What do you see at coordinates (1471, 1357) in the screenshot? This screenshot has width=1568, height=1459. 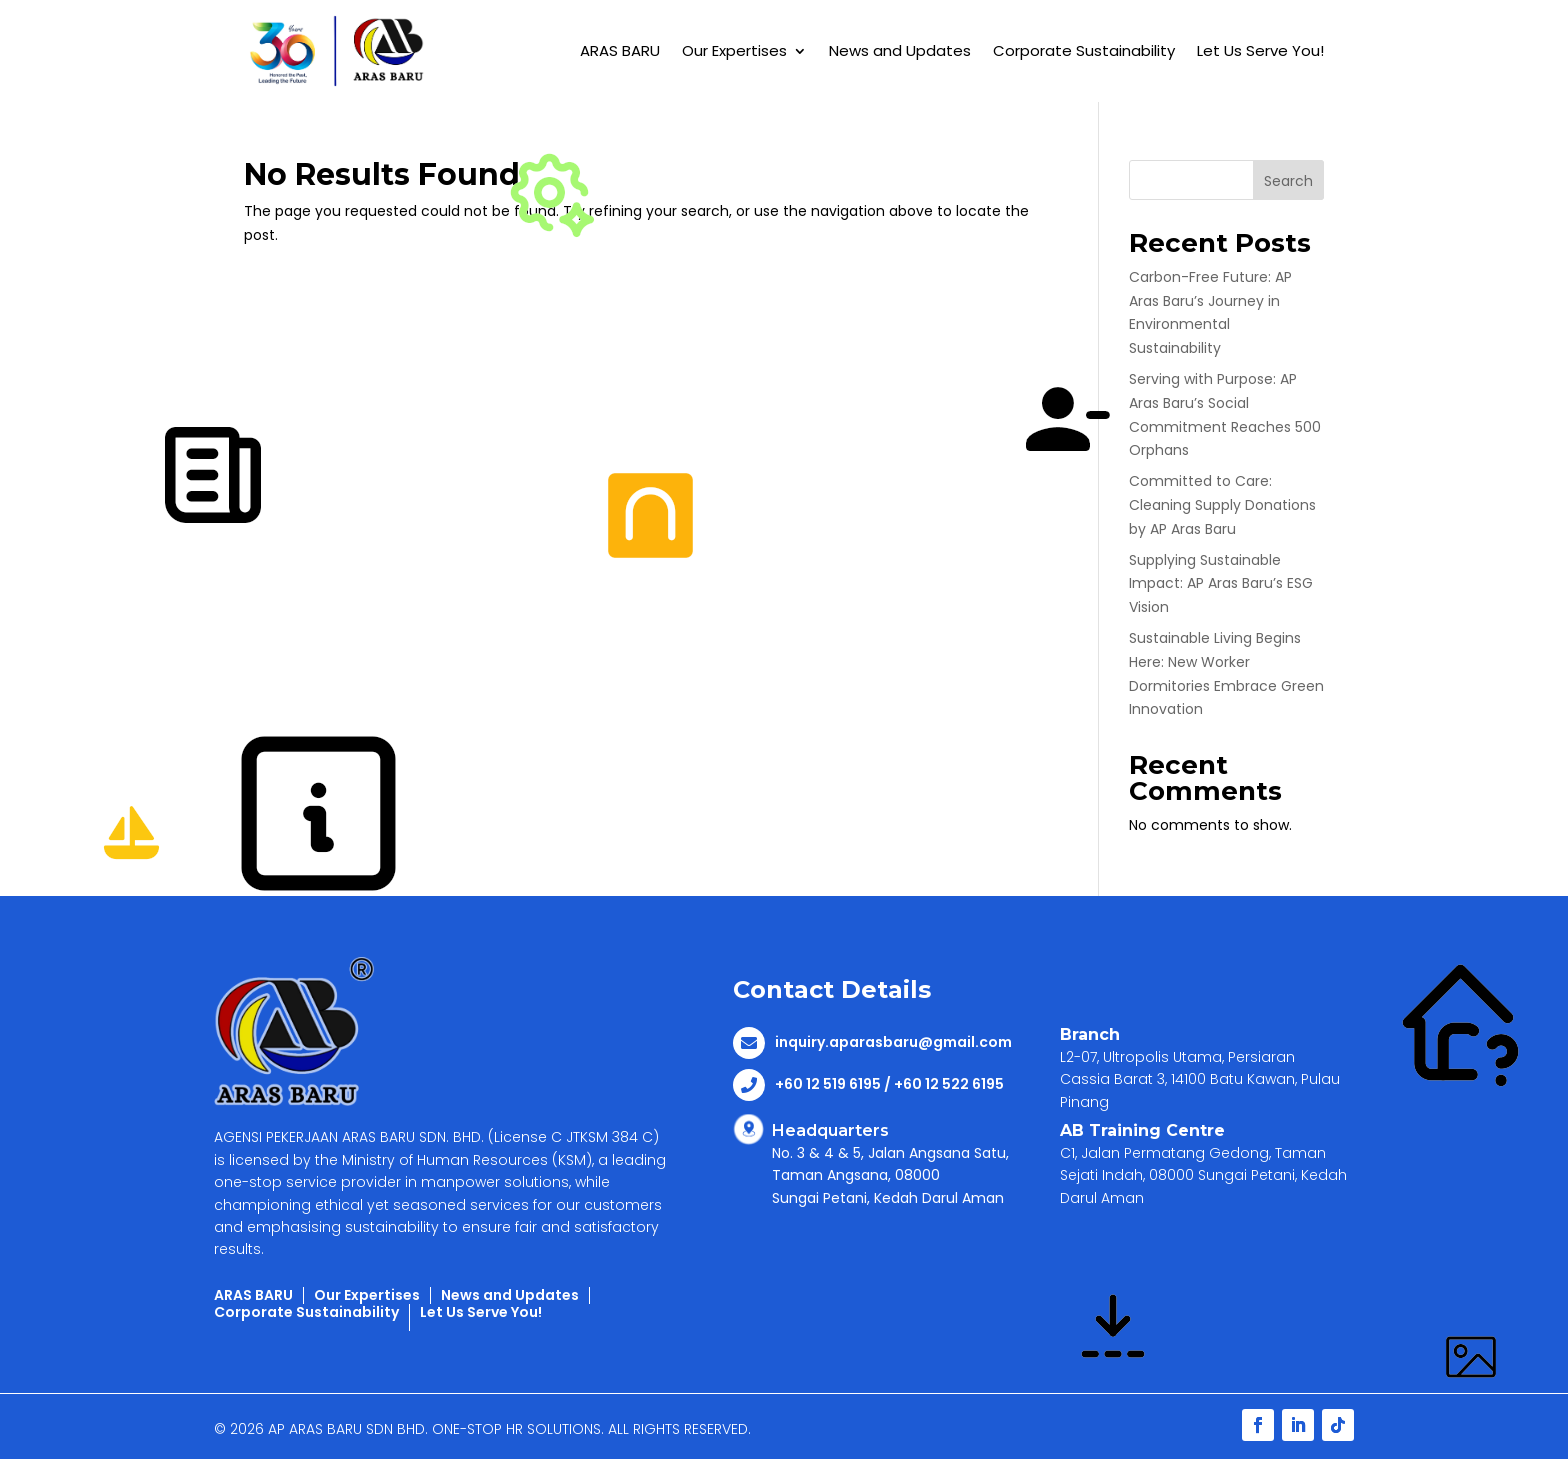 I see `view media file` at bounding box center [1471, 1357].